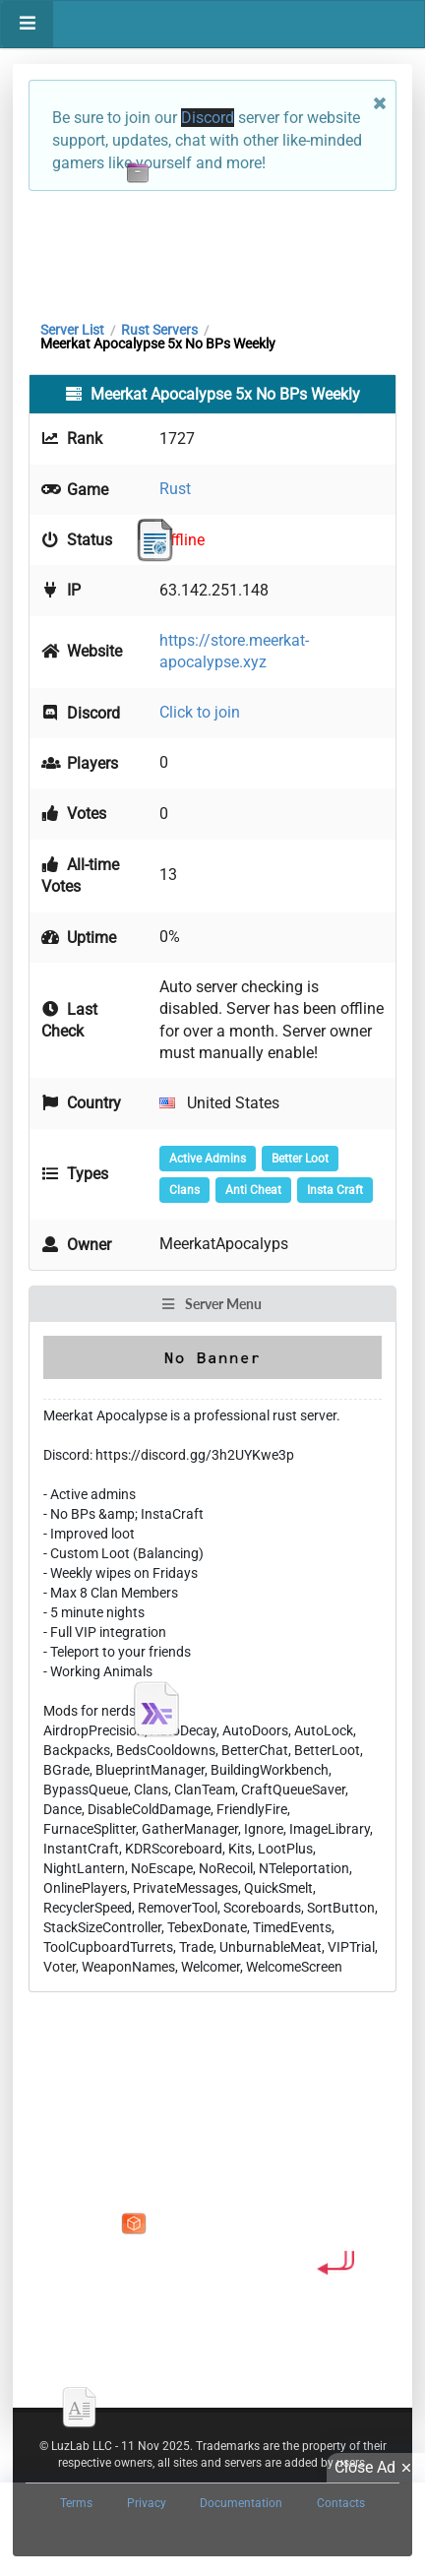  Describe the element at coordinates (154, 539) in the screenshot. I see `open a web template document file` at that location.